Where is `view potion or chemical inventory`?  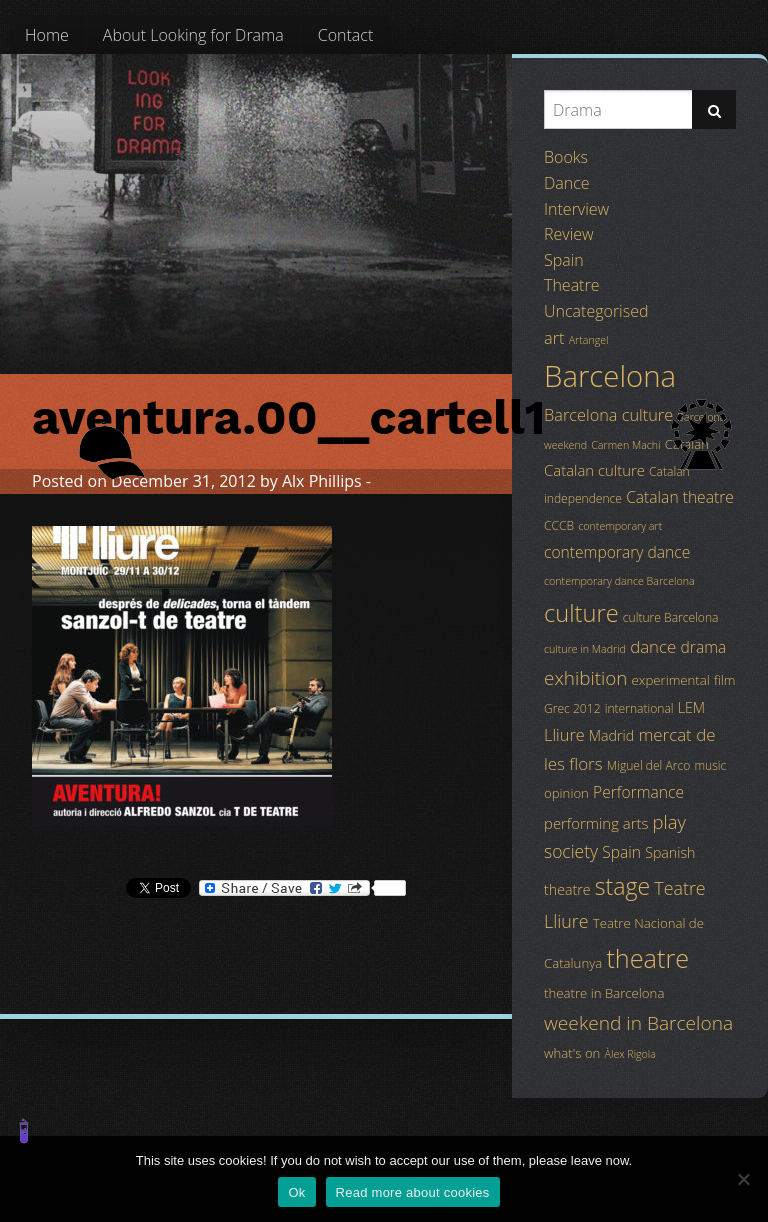 view potion or chemical inventory is located at coordinates (24, 1131).